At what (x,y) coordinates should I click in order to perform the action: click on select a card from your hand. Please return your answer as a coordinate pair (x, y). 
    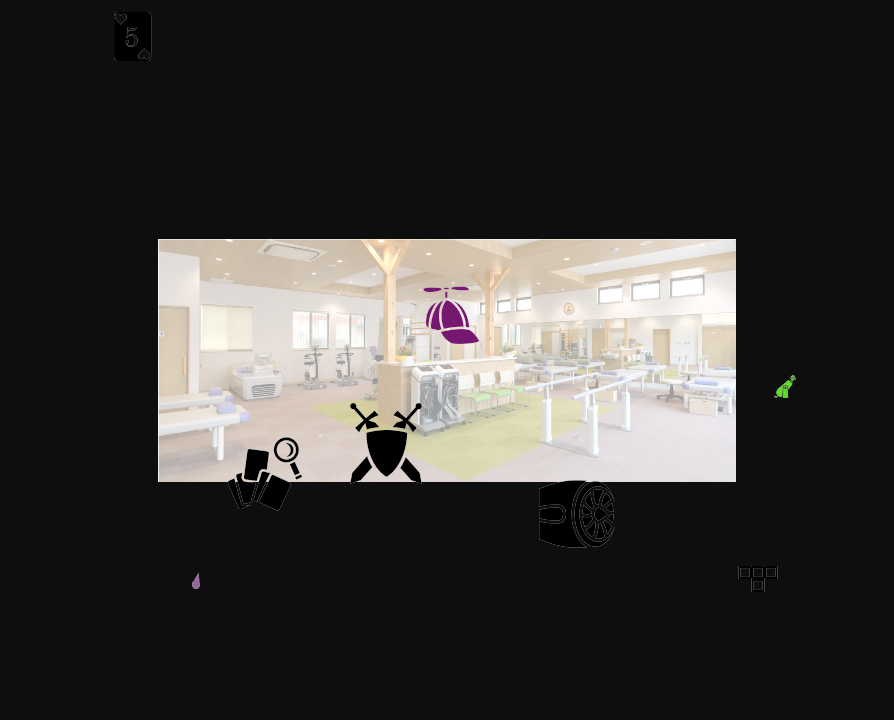
    Looking at the image, I should click on (265, 474).